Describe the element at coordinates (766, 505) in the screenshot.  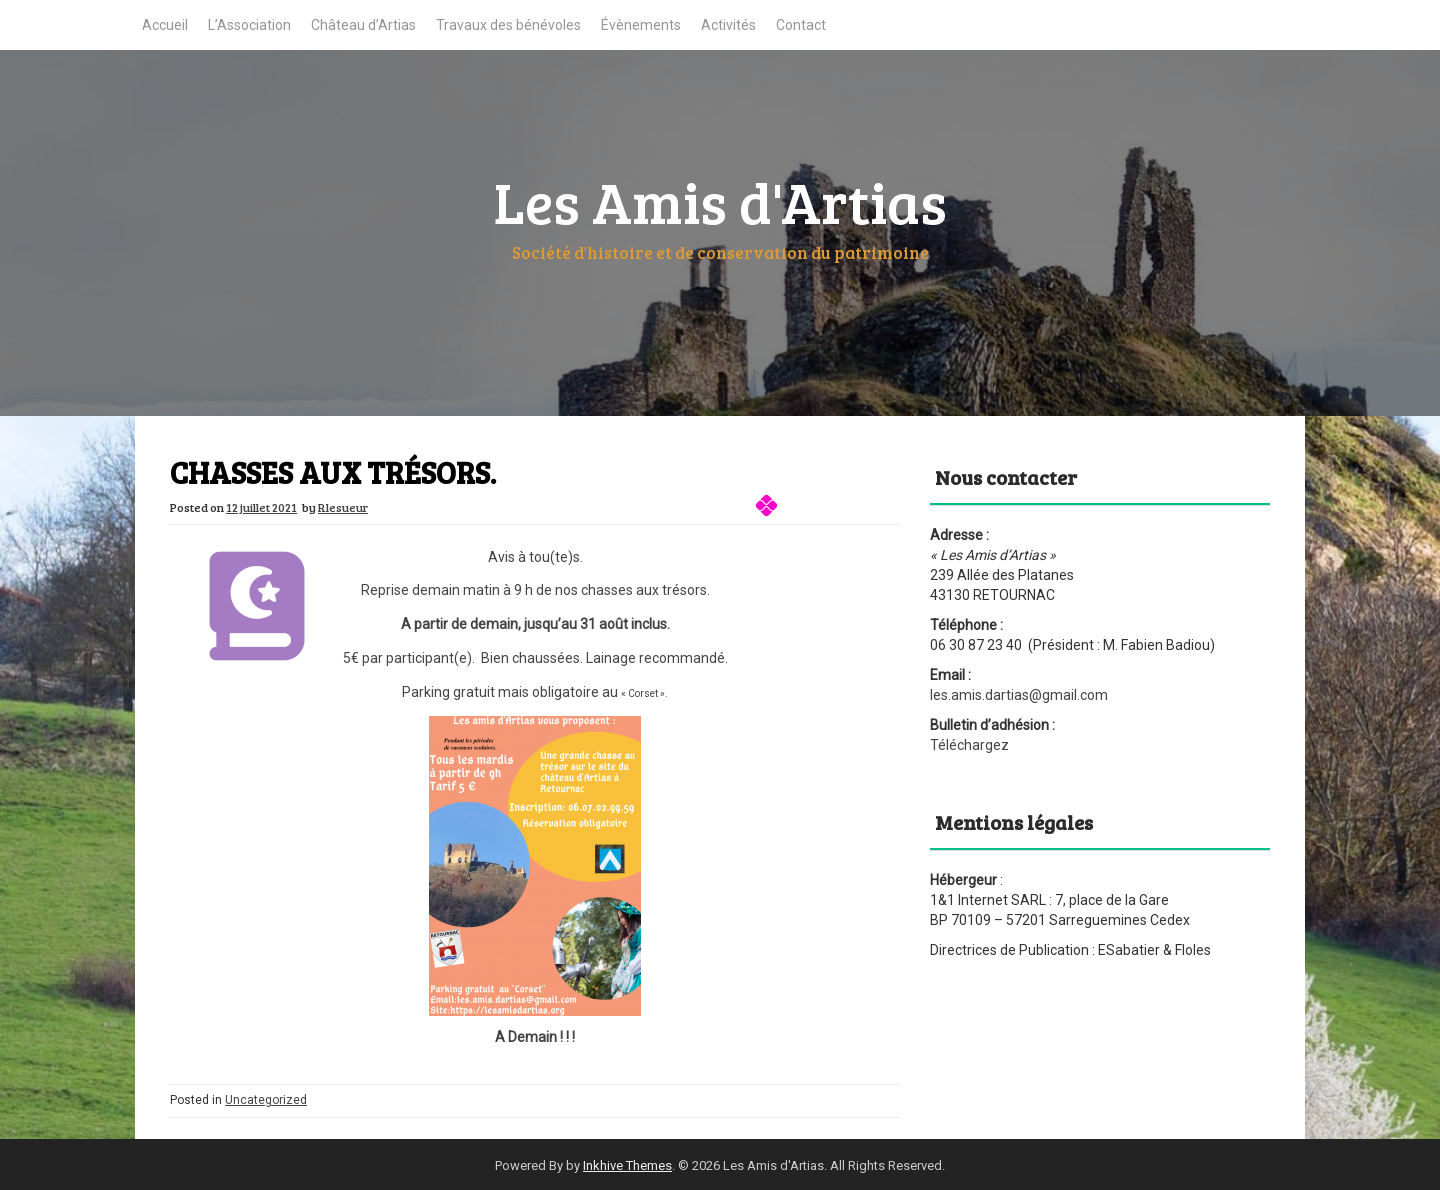
I see `pay with pix instant payment` at that location.